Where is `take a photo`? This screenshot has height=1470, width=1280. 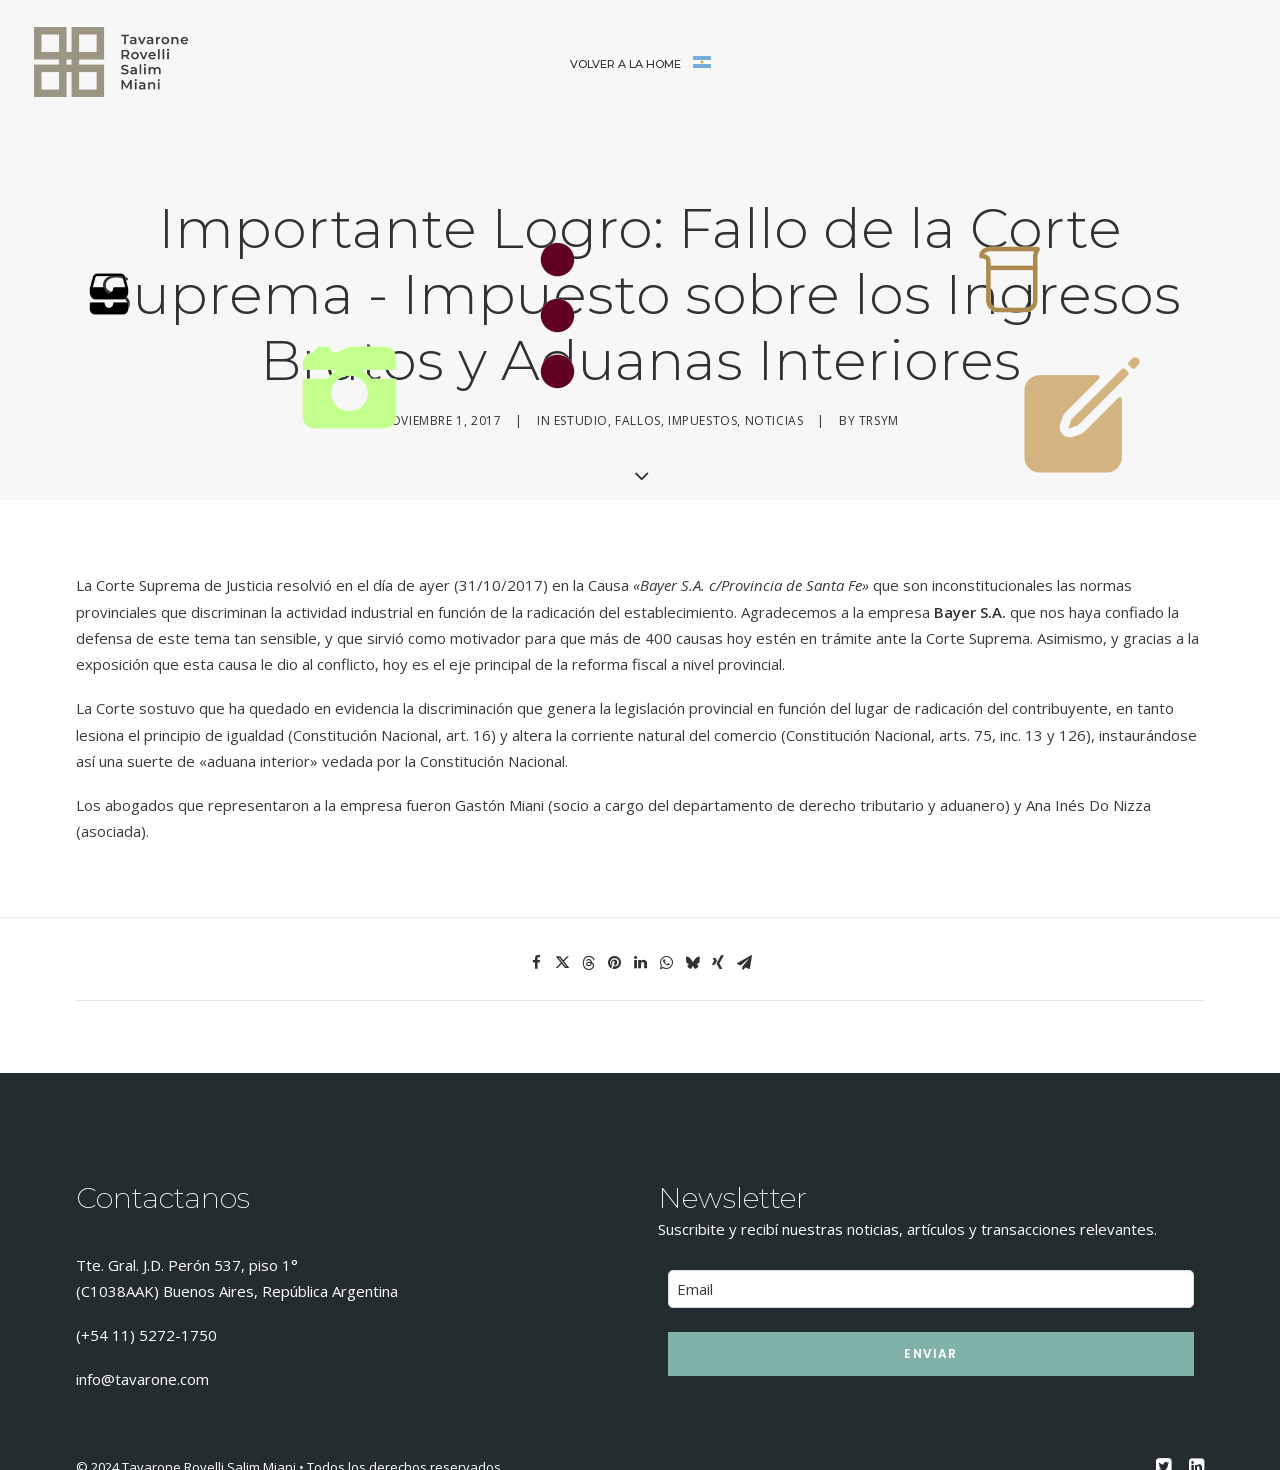 take a photo is located at coordinates (349, 387).